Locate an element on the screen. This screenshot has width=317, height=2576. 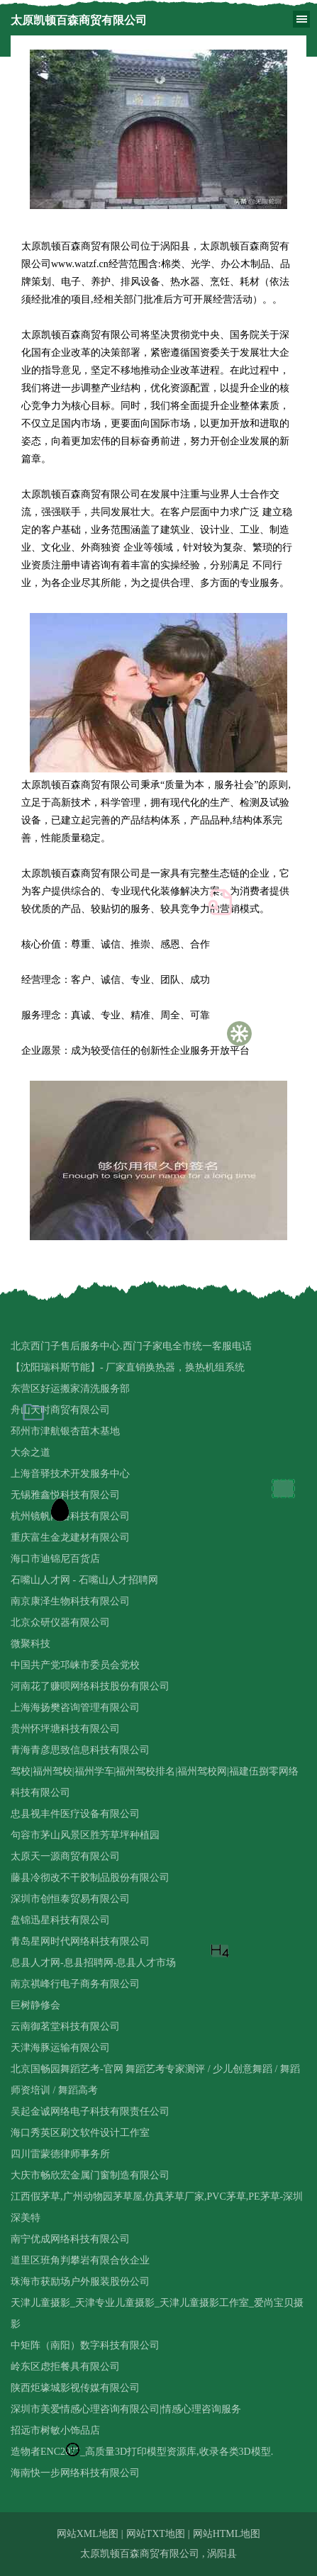
access folder contents is located at coordinates (33, 1412).